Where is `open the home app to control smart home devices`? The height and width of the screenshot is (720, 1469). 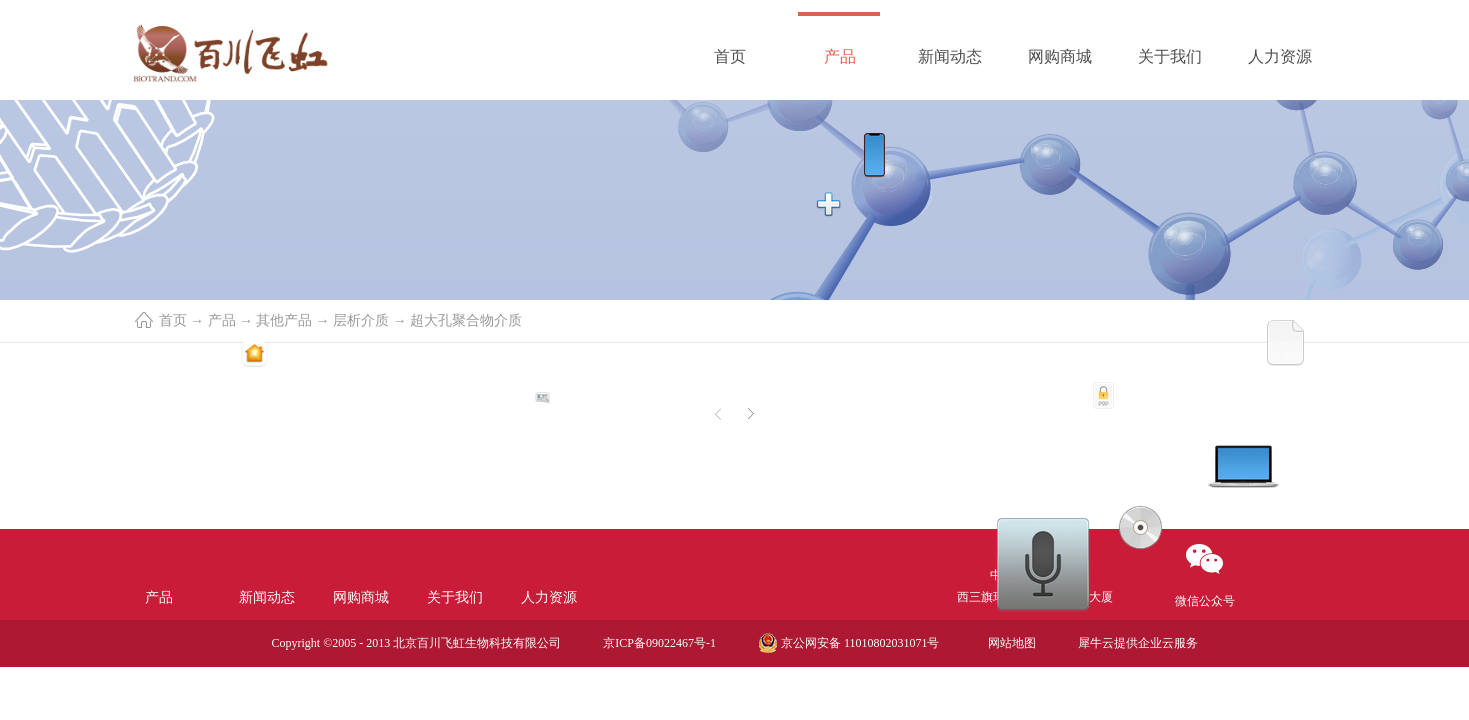 open the home app to control smart home devices is located at coordinates (254, 353).